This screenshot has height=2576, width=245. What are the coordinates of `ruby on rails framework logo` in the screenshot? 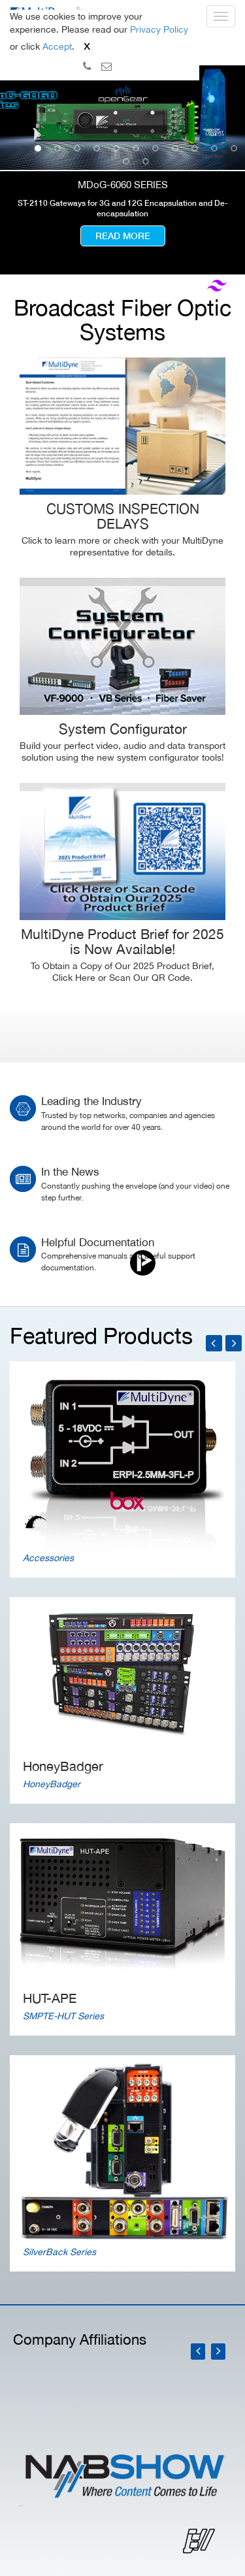 It's located at (35, 1521).